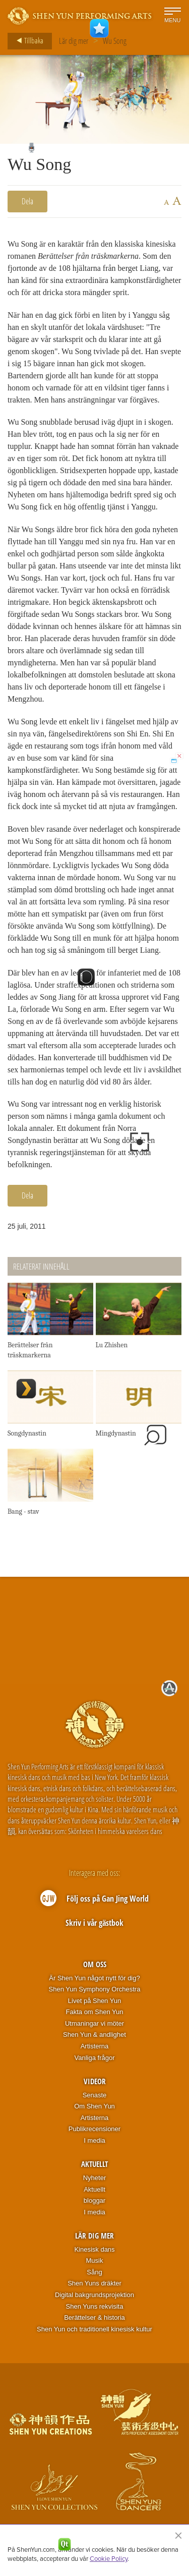  I want to click on open voice recorder app, so click(31, 147).